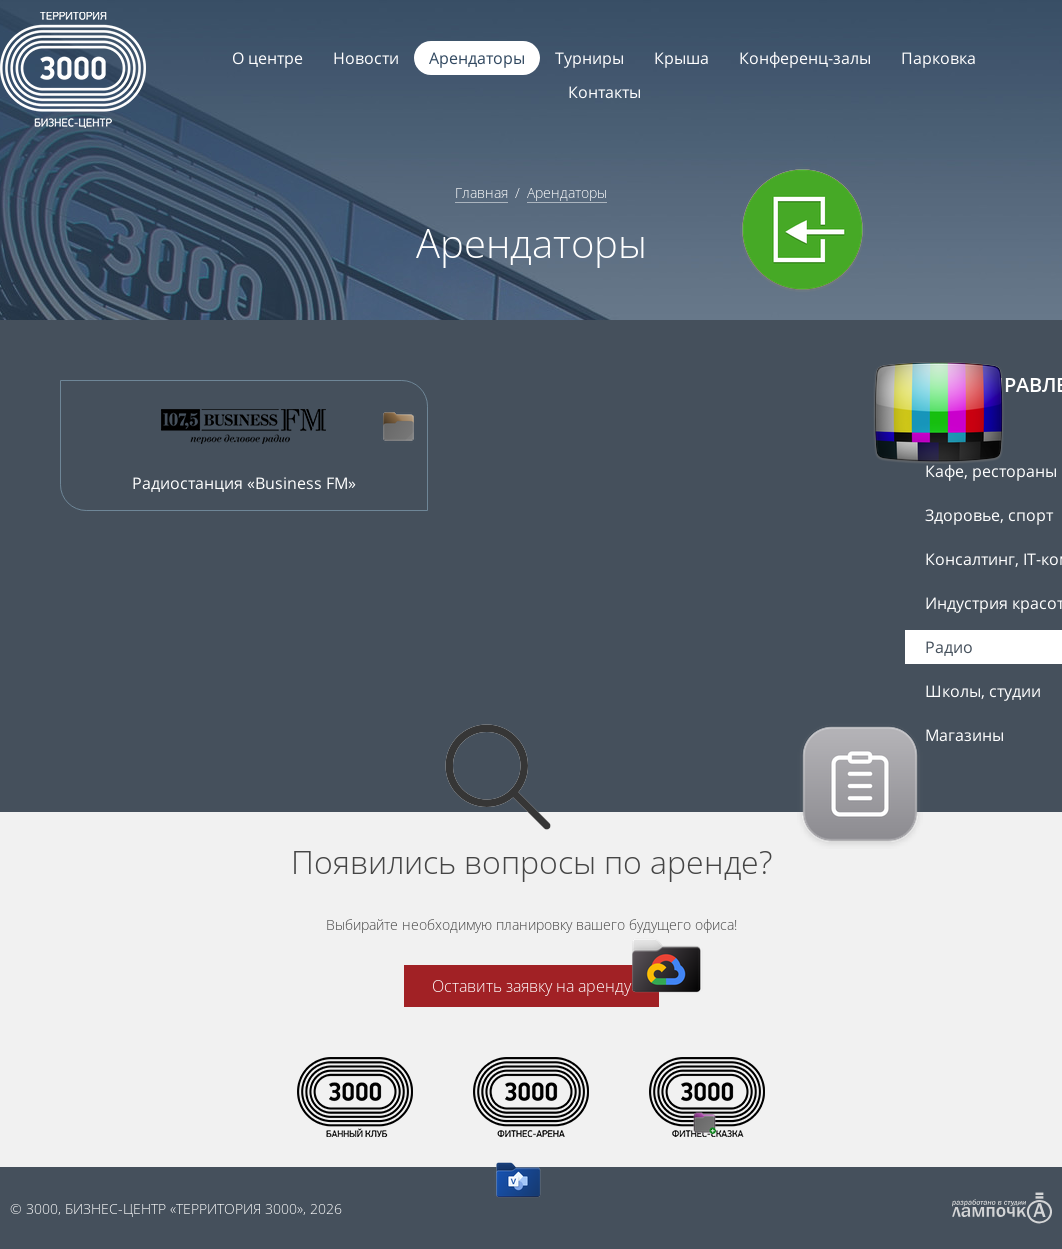 The image size is (1062, 1249). I want to click on open google cloud platform project folder, so click(666, 967).